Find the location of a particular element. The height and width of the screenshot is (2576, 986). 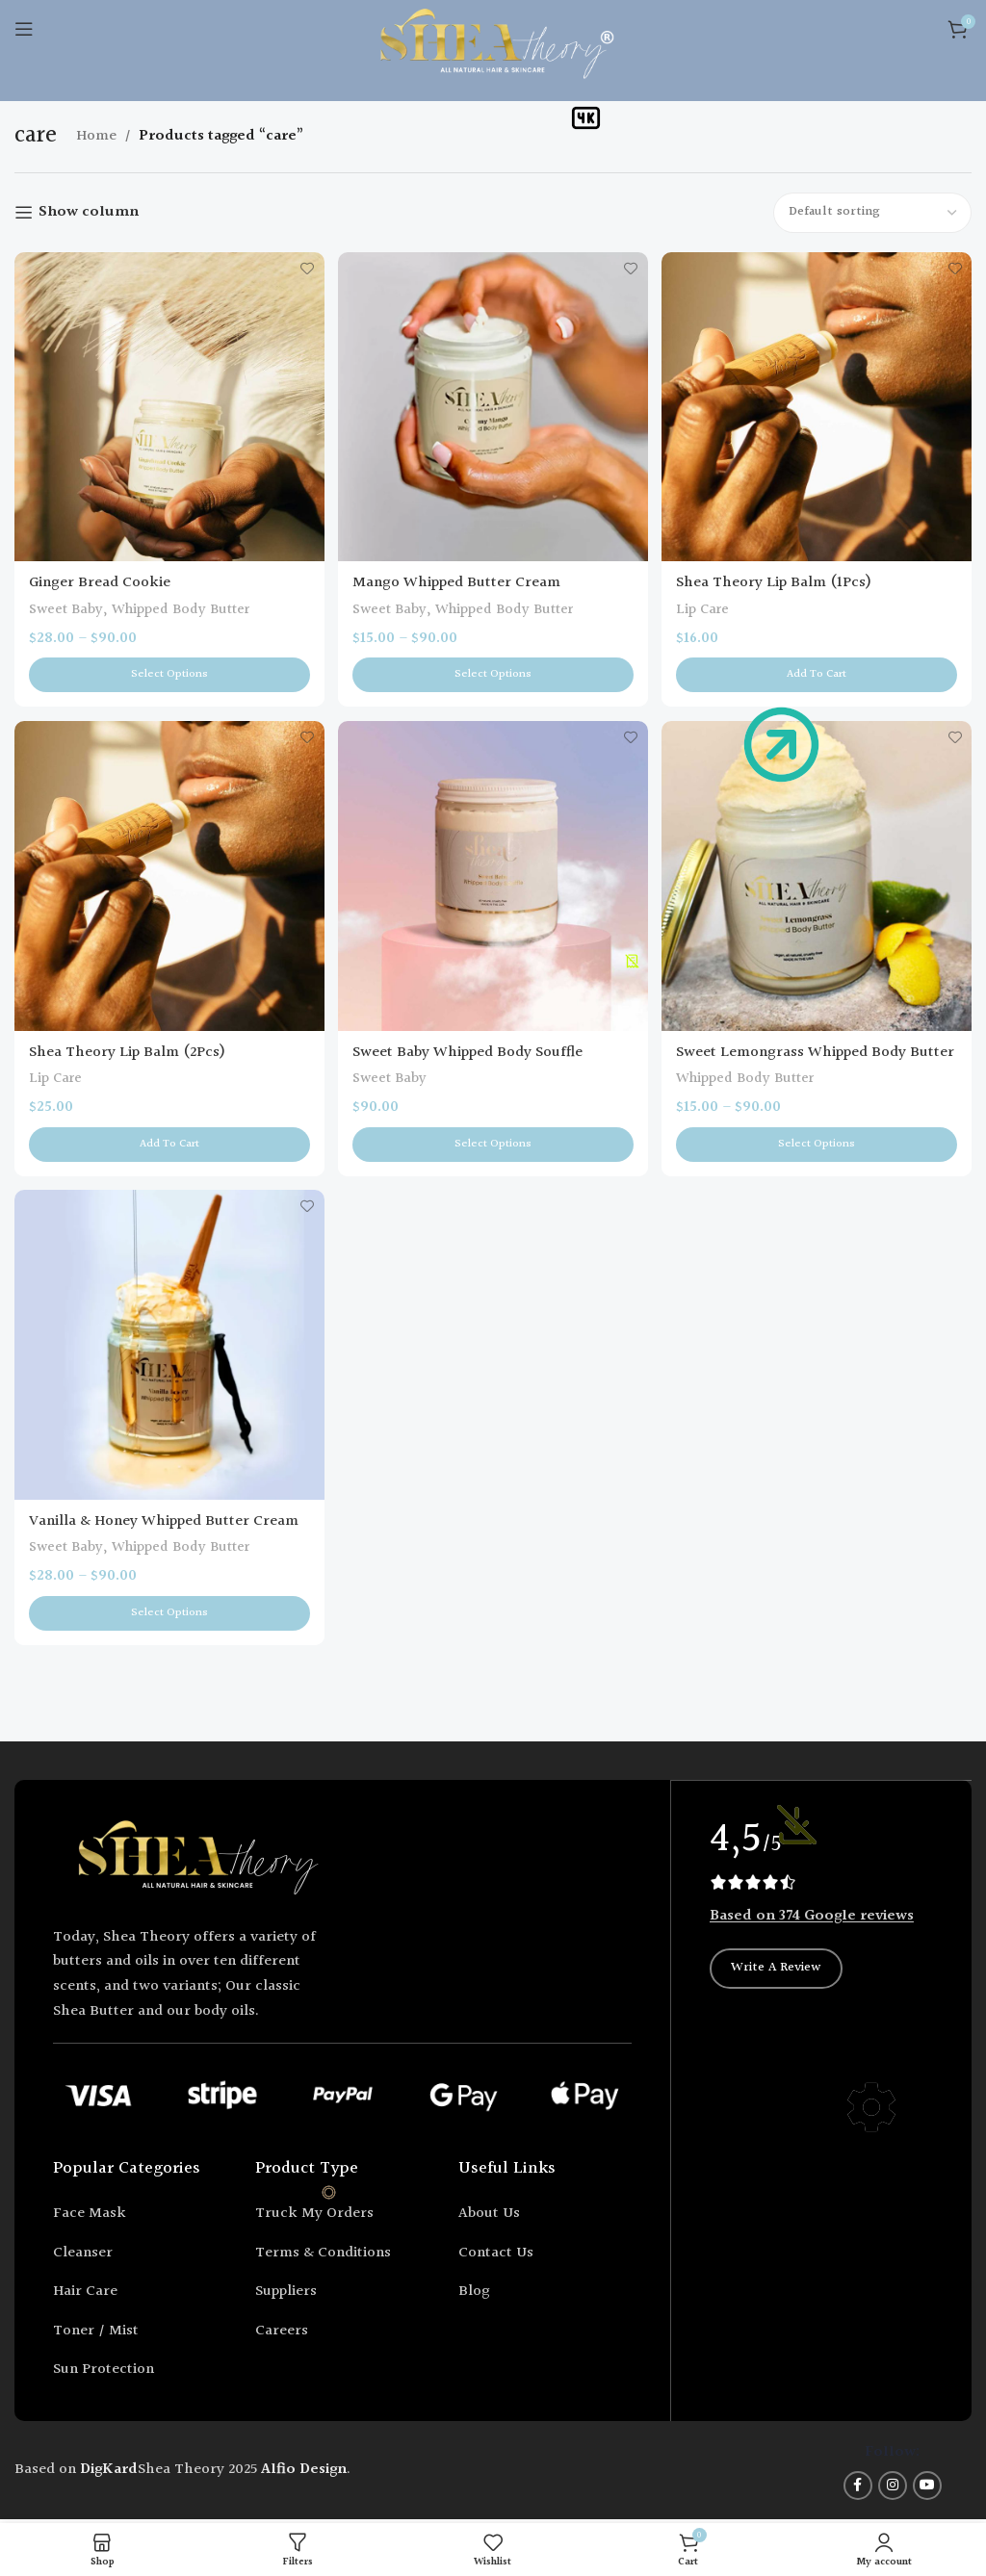

disable receipt generation is located at coordinates (632, 961).